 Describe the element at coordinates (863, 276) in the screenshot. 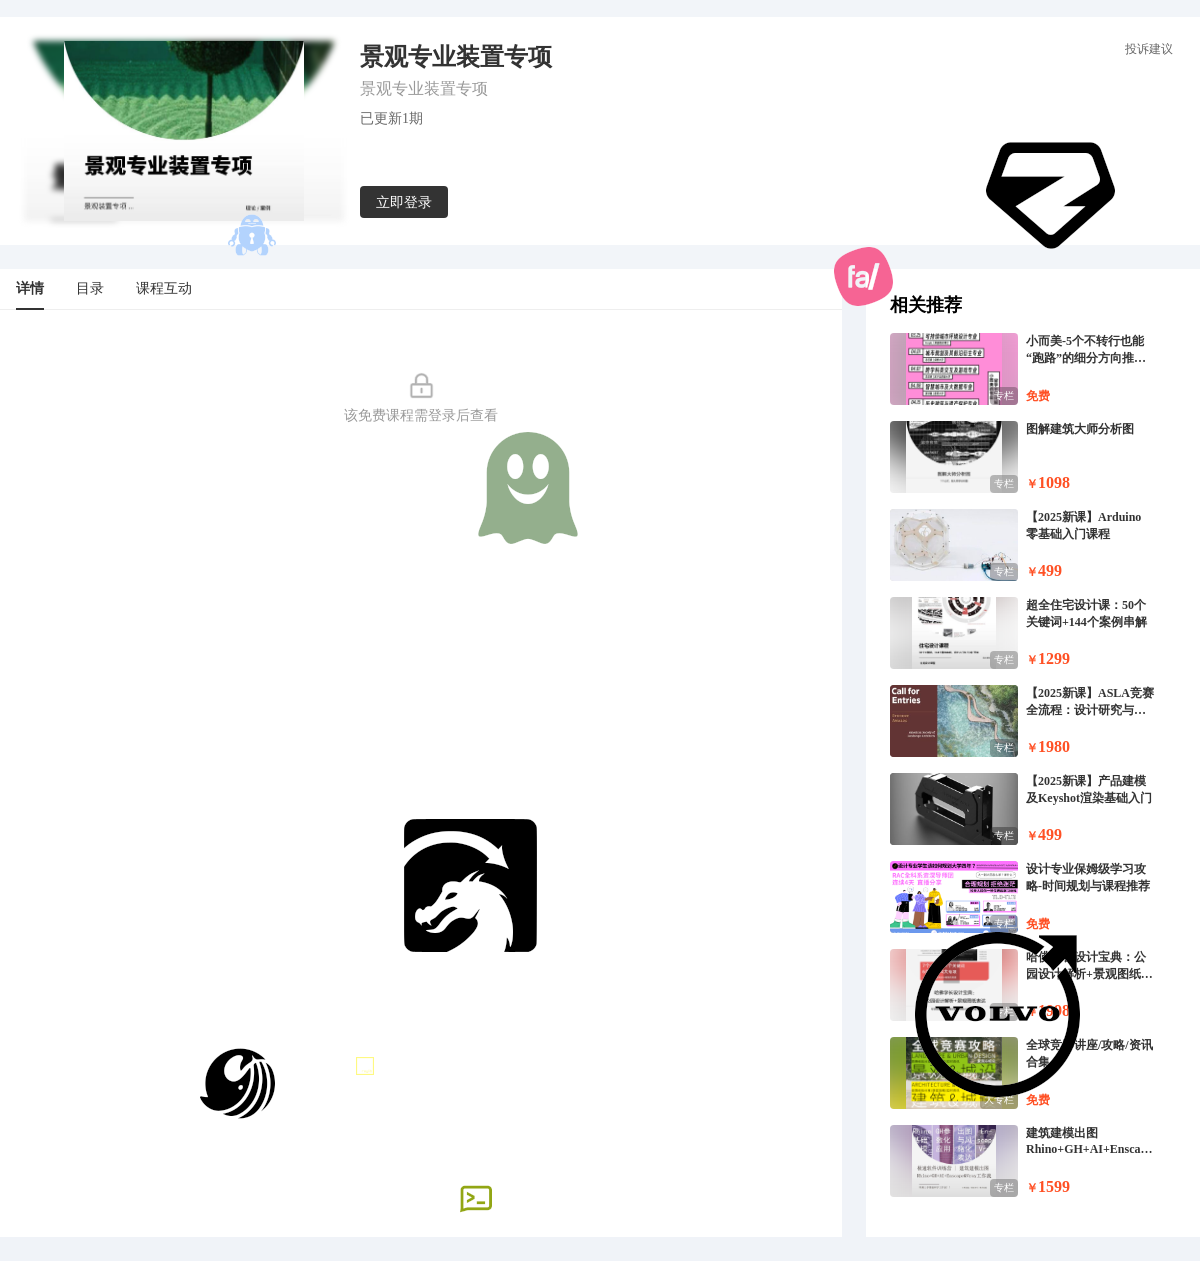

I see `open fathom analytics dashboard` at that location.